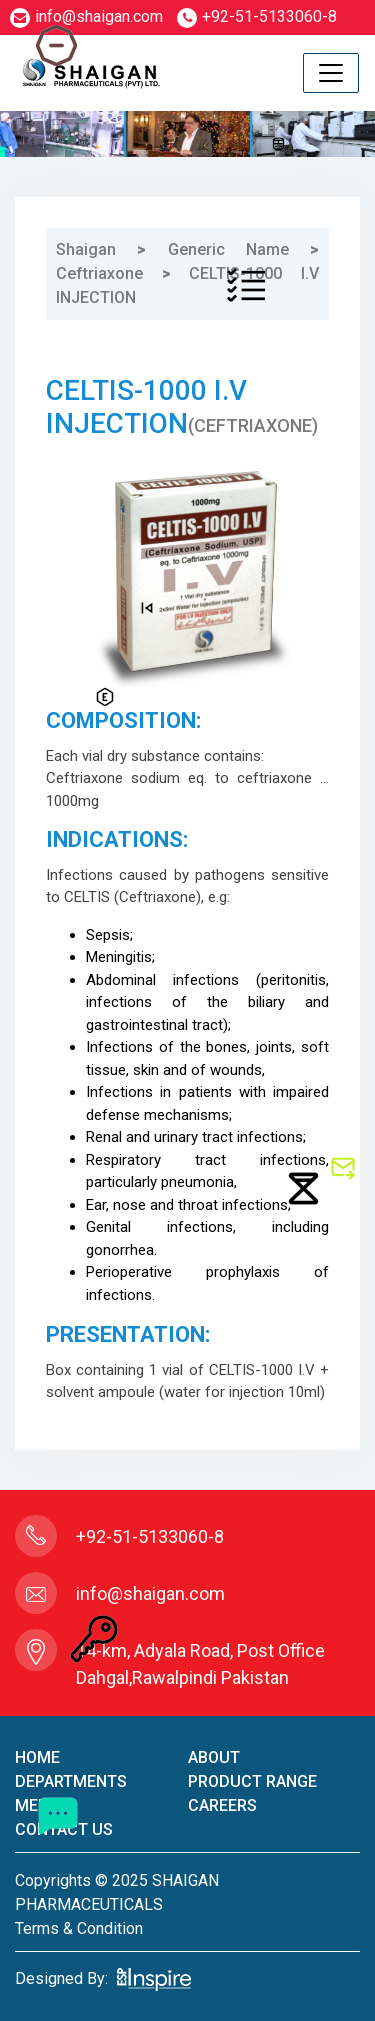  Describe the element at coordinates (56, 45) in the screenshot. I see `remove or delete an item` at that location.